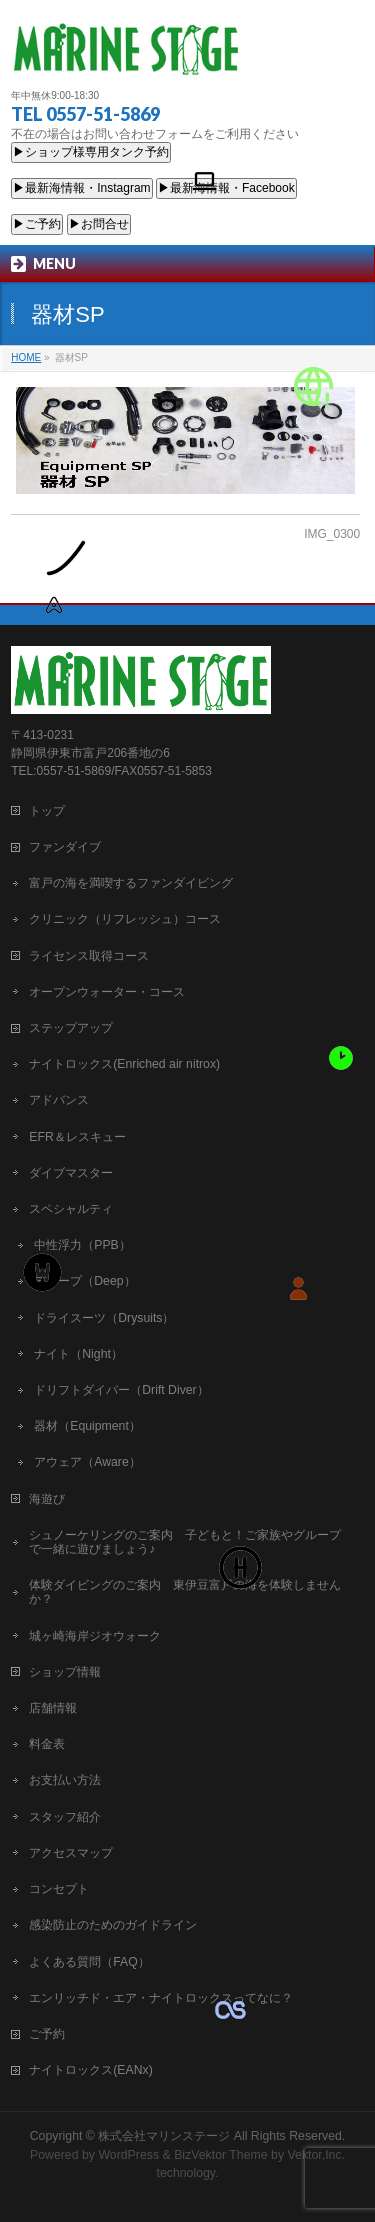 Image resolution: width=375 pixels, height=2222 pixels. What do you see at coordinates (66, 558) in the screenshot?
I see `apply ease-in animation timing` at bounding box center [66, 558].